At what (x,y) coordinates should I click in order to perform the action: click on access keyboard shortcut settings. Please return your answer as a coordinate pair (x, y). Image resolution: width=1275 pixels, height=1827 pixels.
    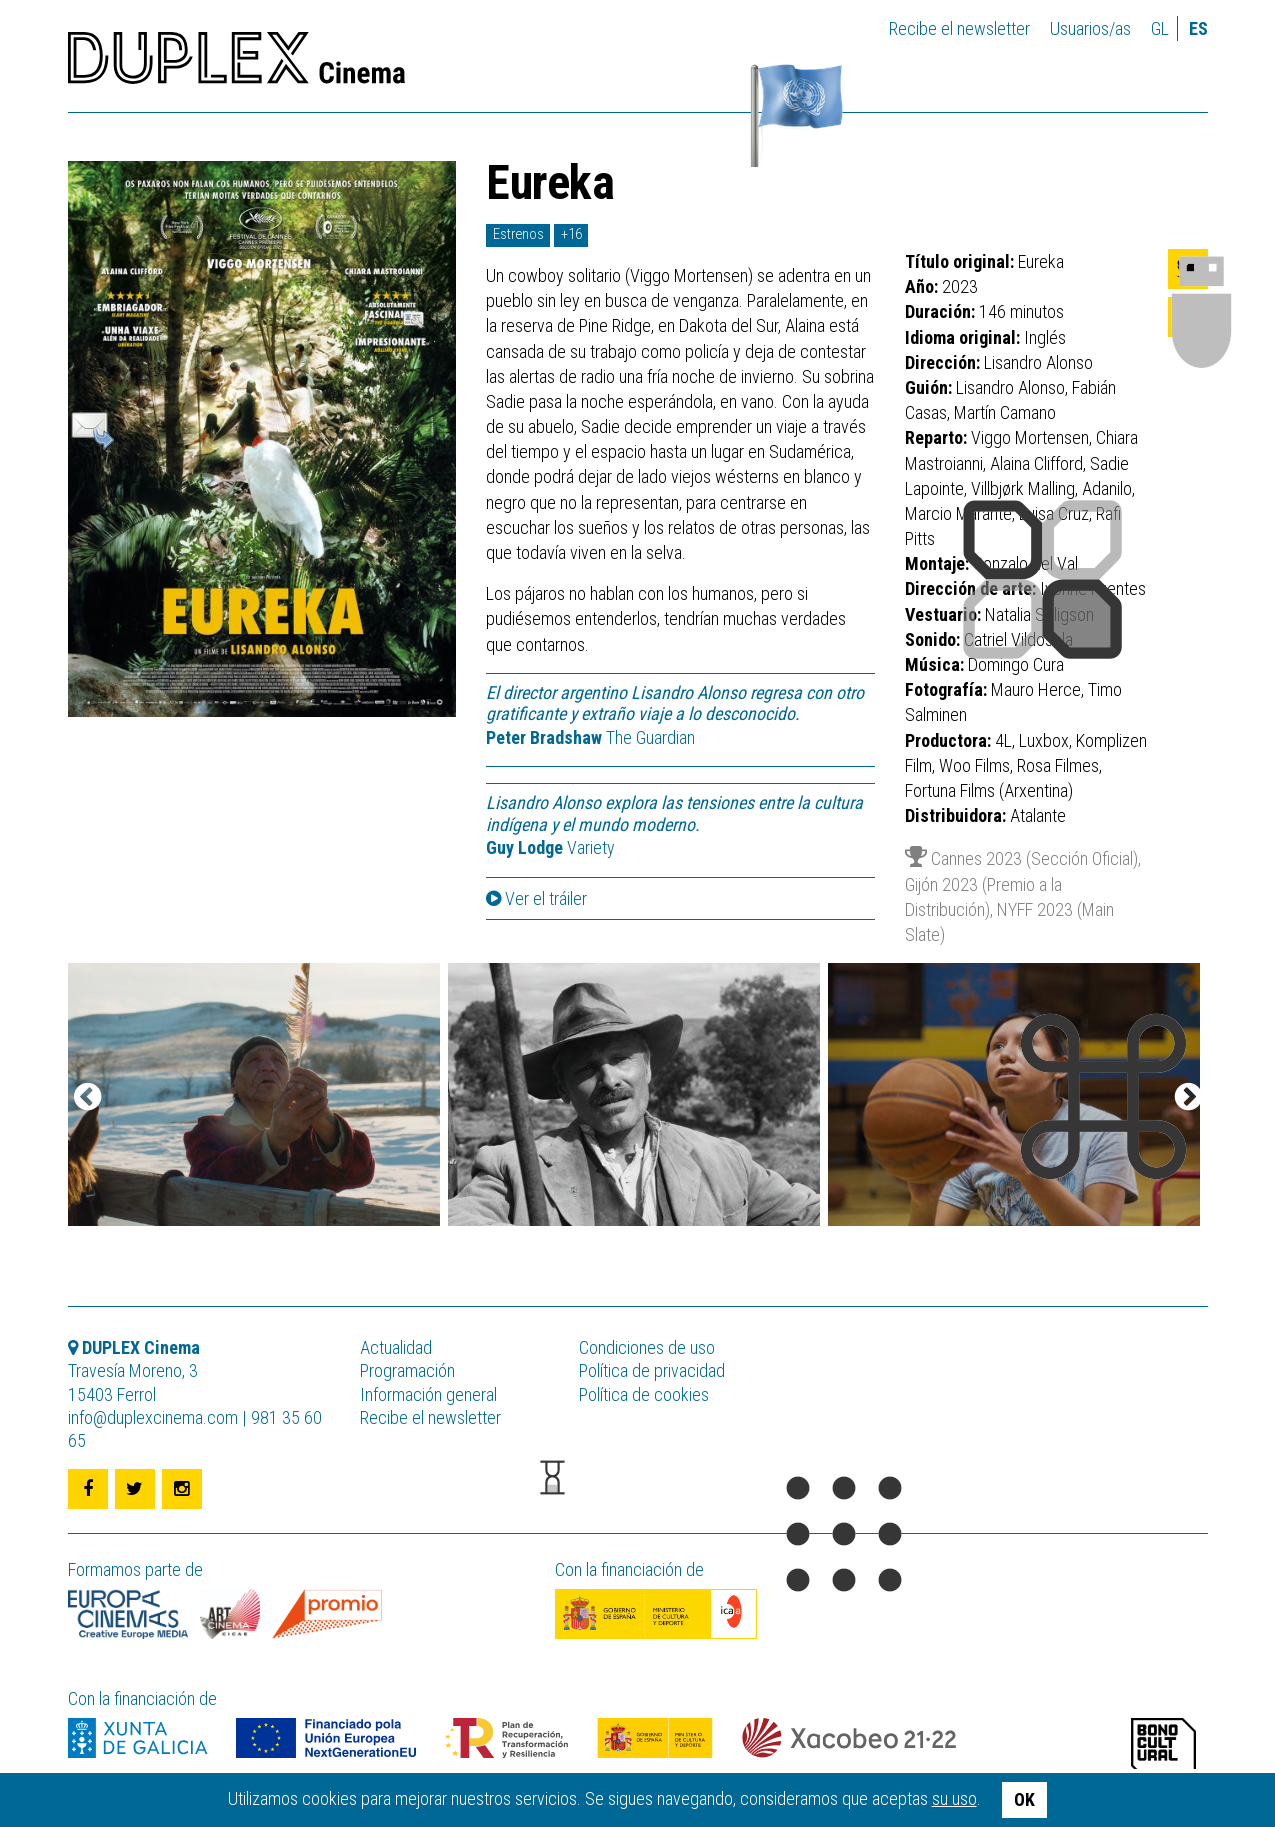
    Looking at the image, I should click on (1103, 1096).